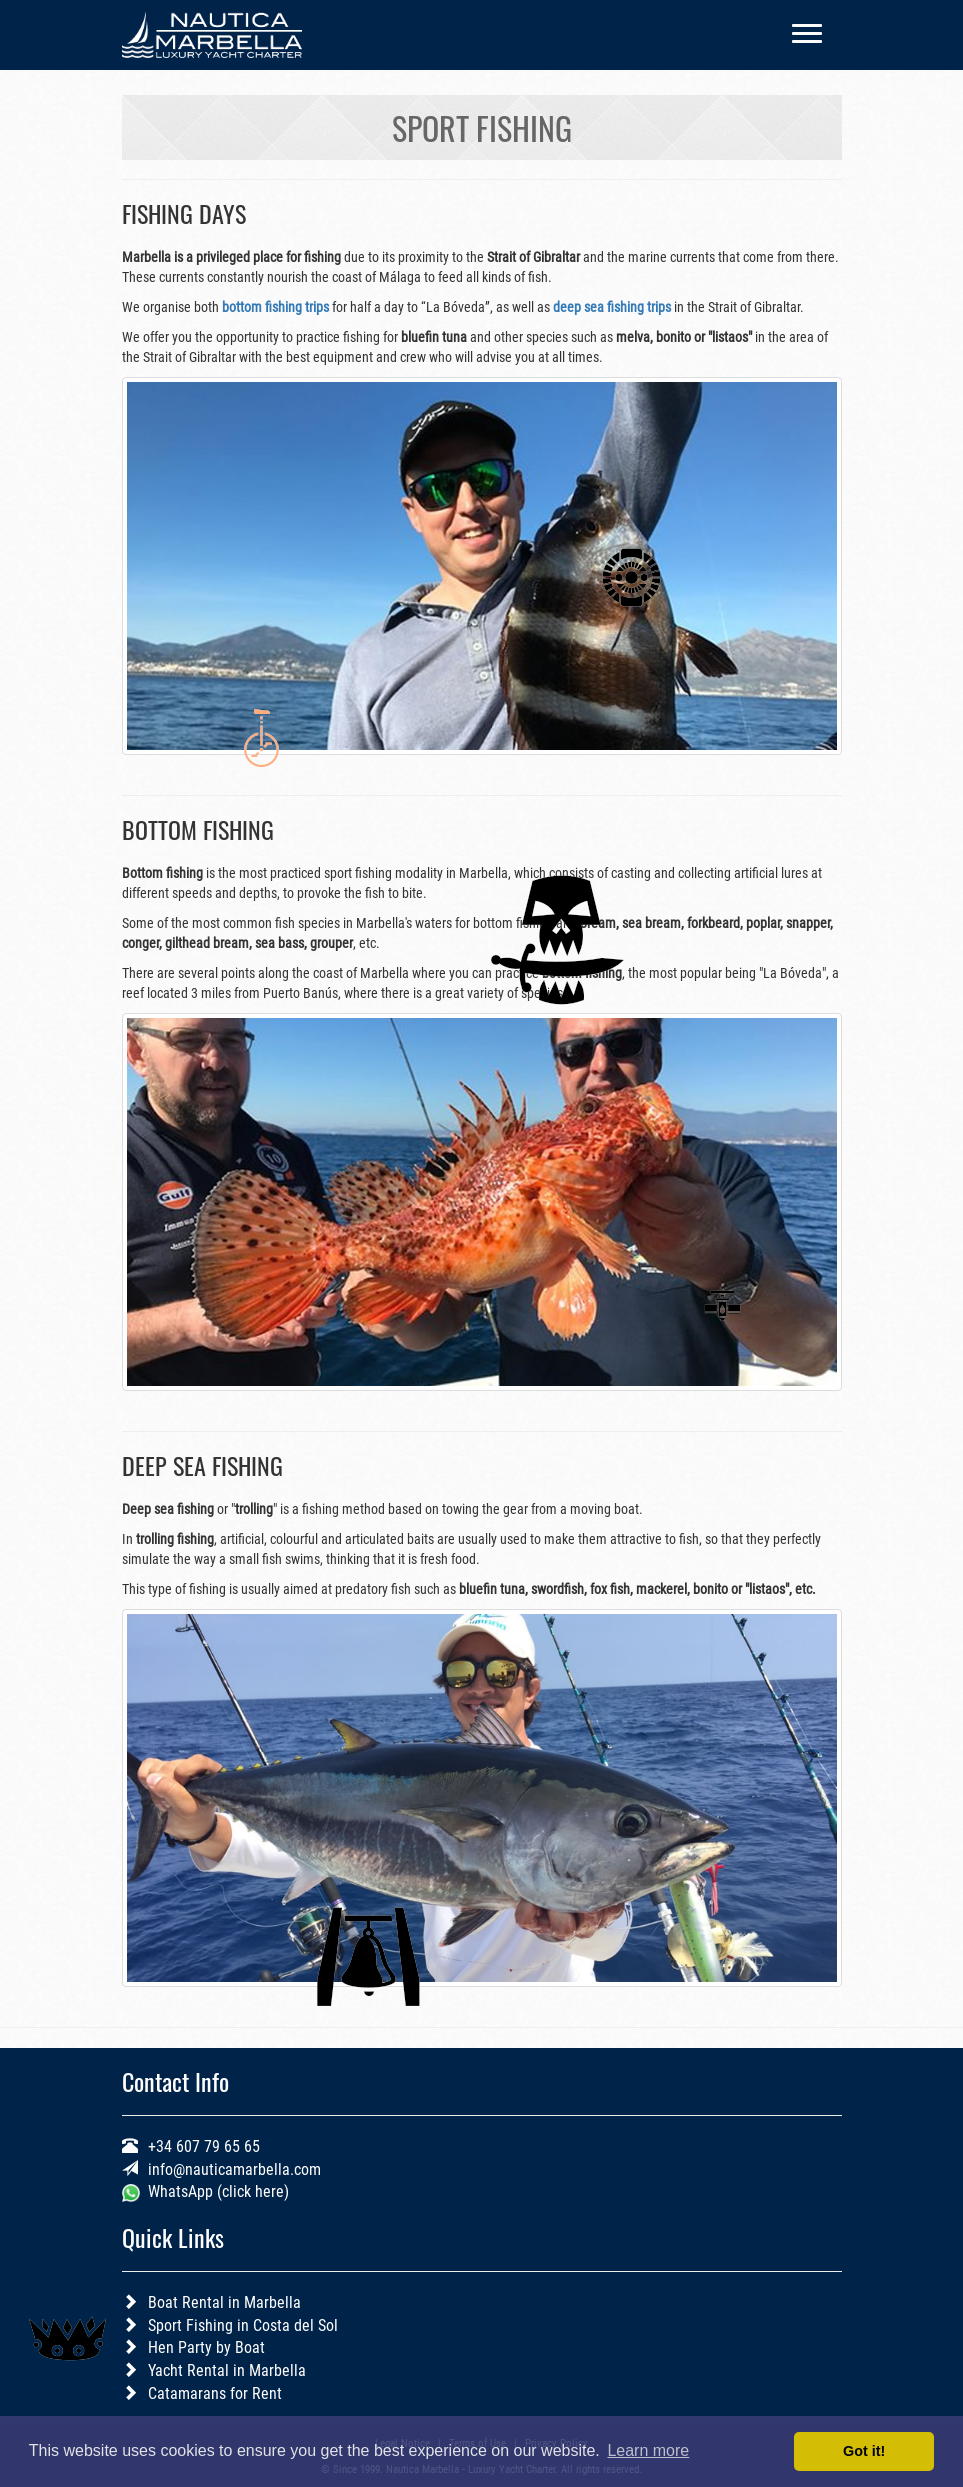 The image size is (963, 2487). What do you see at coordinates (722, 1304) in the screenshot?
I see `adjust water or gas flow settings` at bounding box center [722, 1304].